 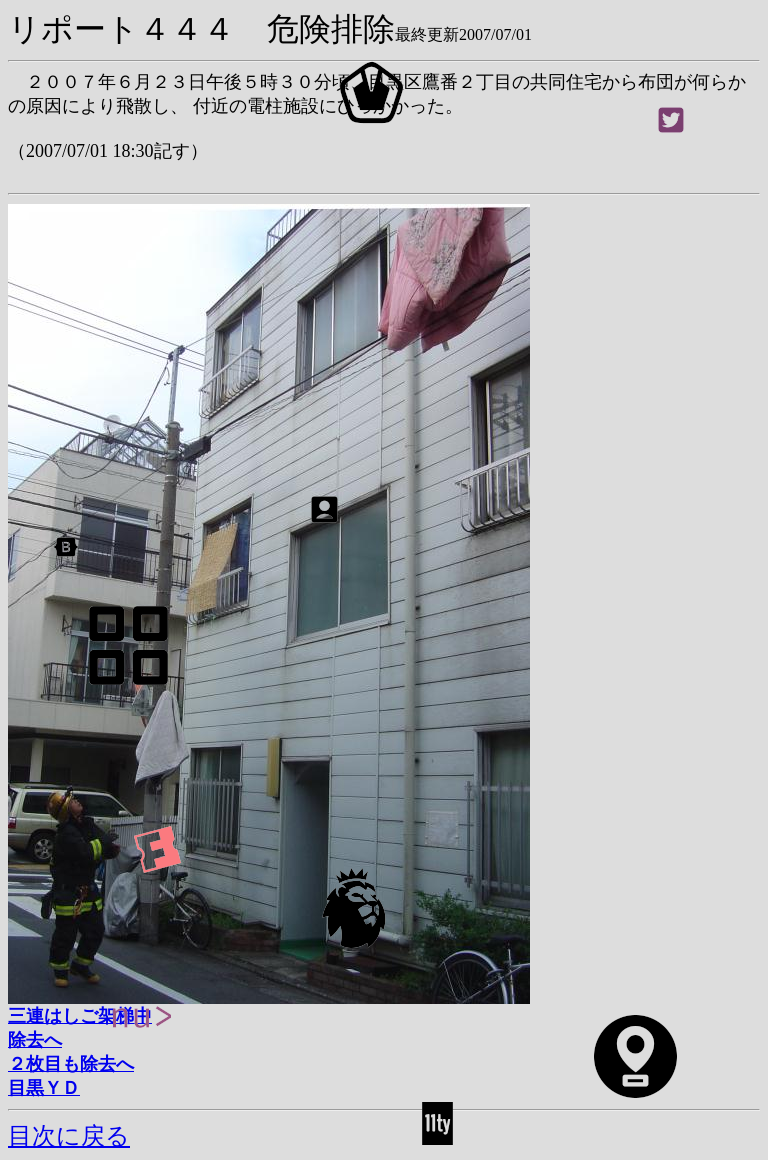 I want to click on nushell application logo, so click(x=142, y=1017).